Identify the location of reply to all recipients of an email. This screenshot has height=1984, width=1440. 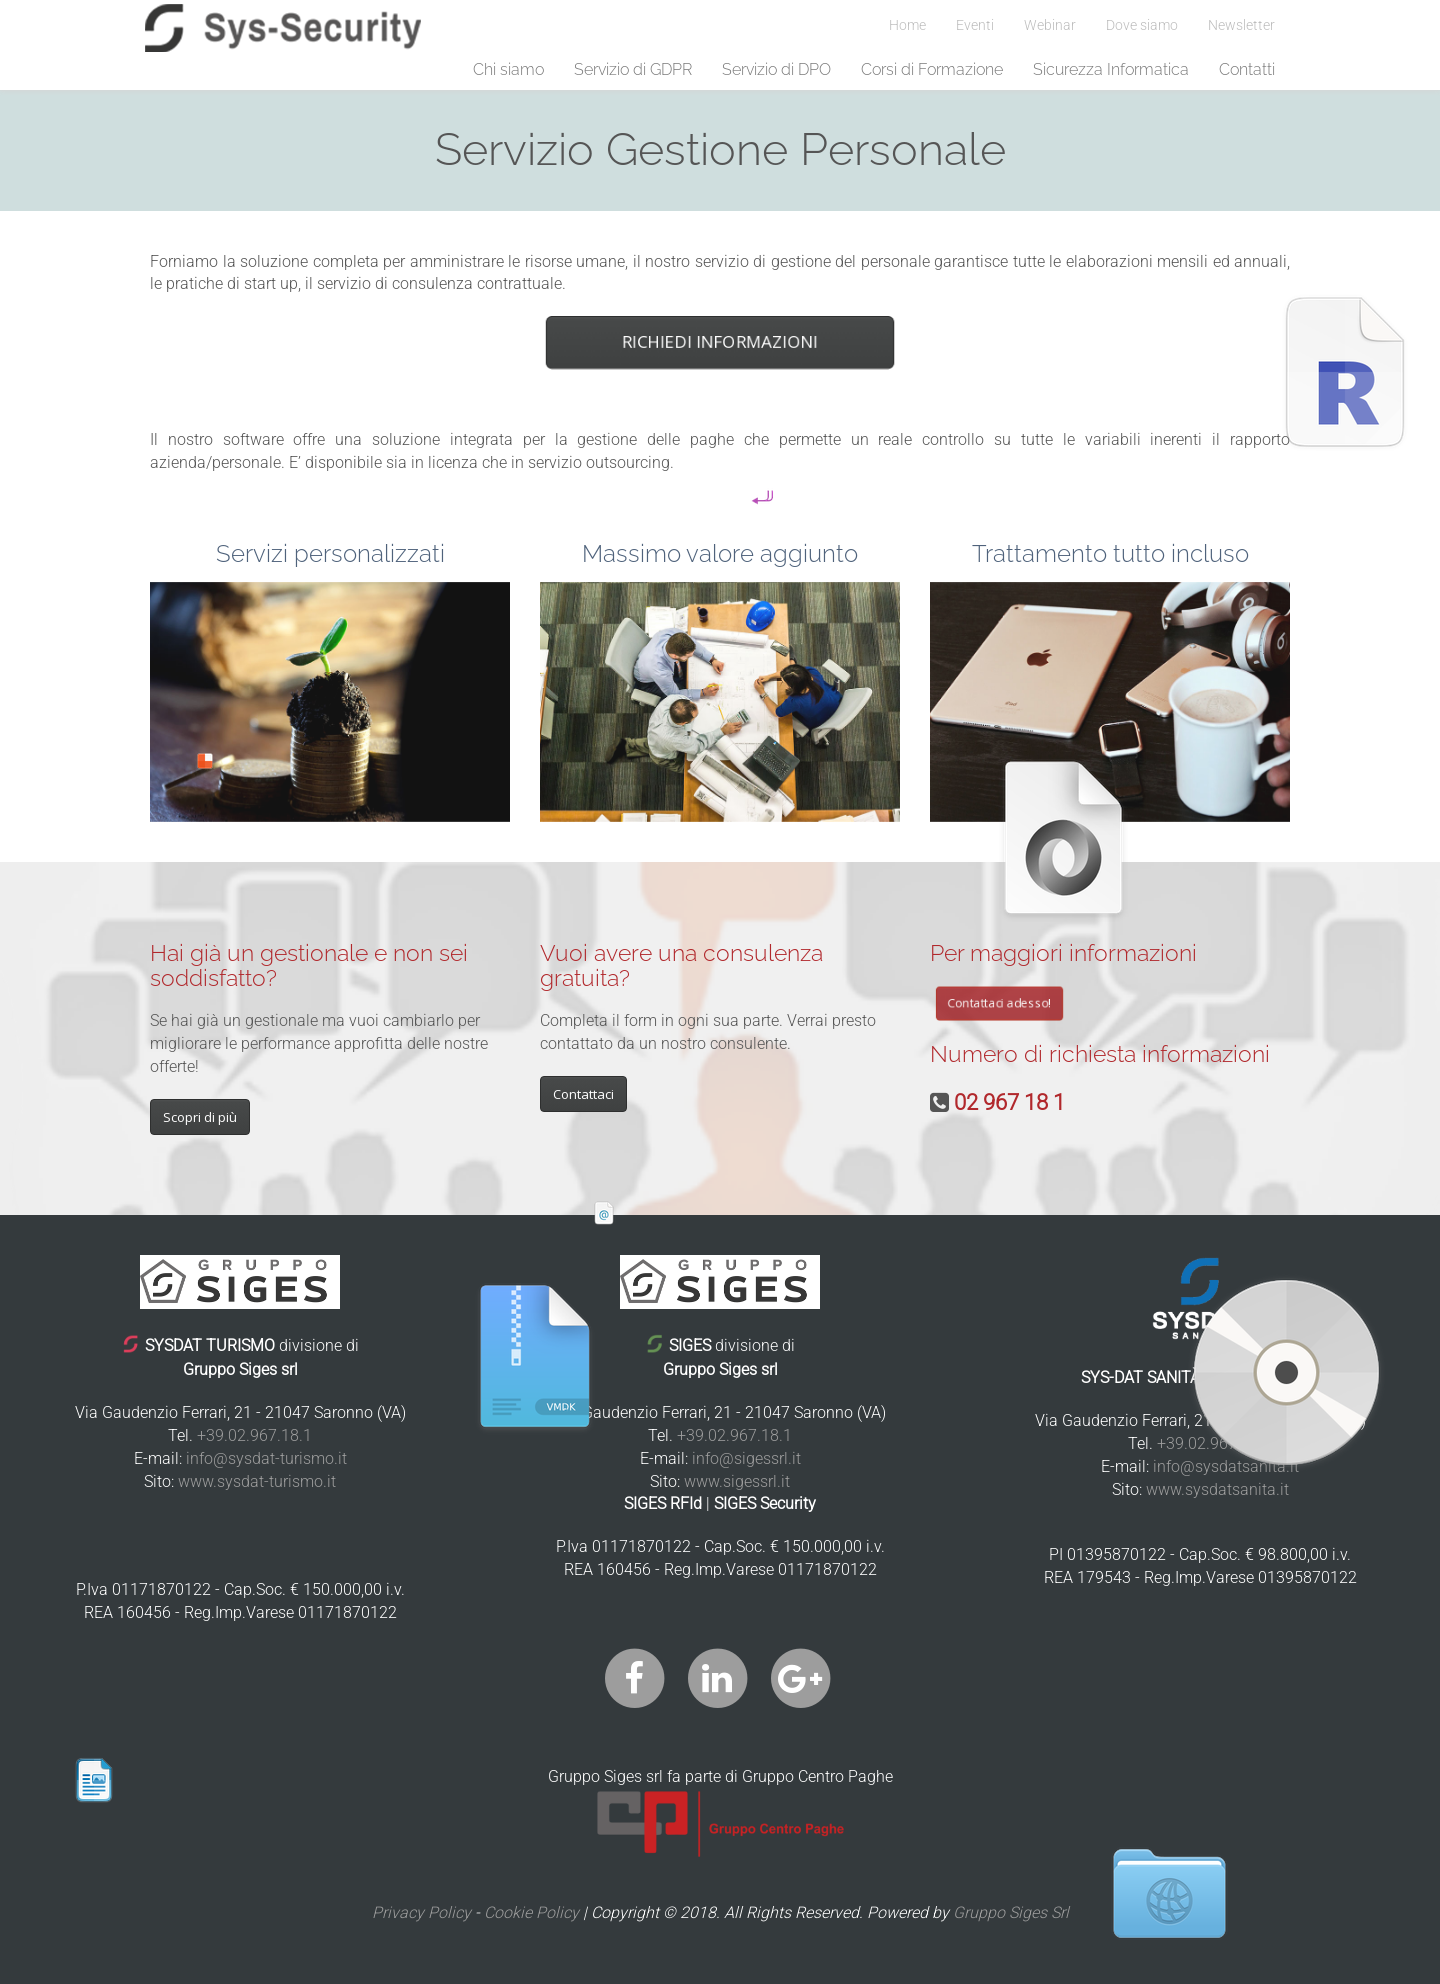
(762, 496).